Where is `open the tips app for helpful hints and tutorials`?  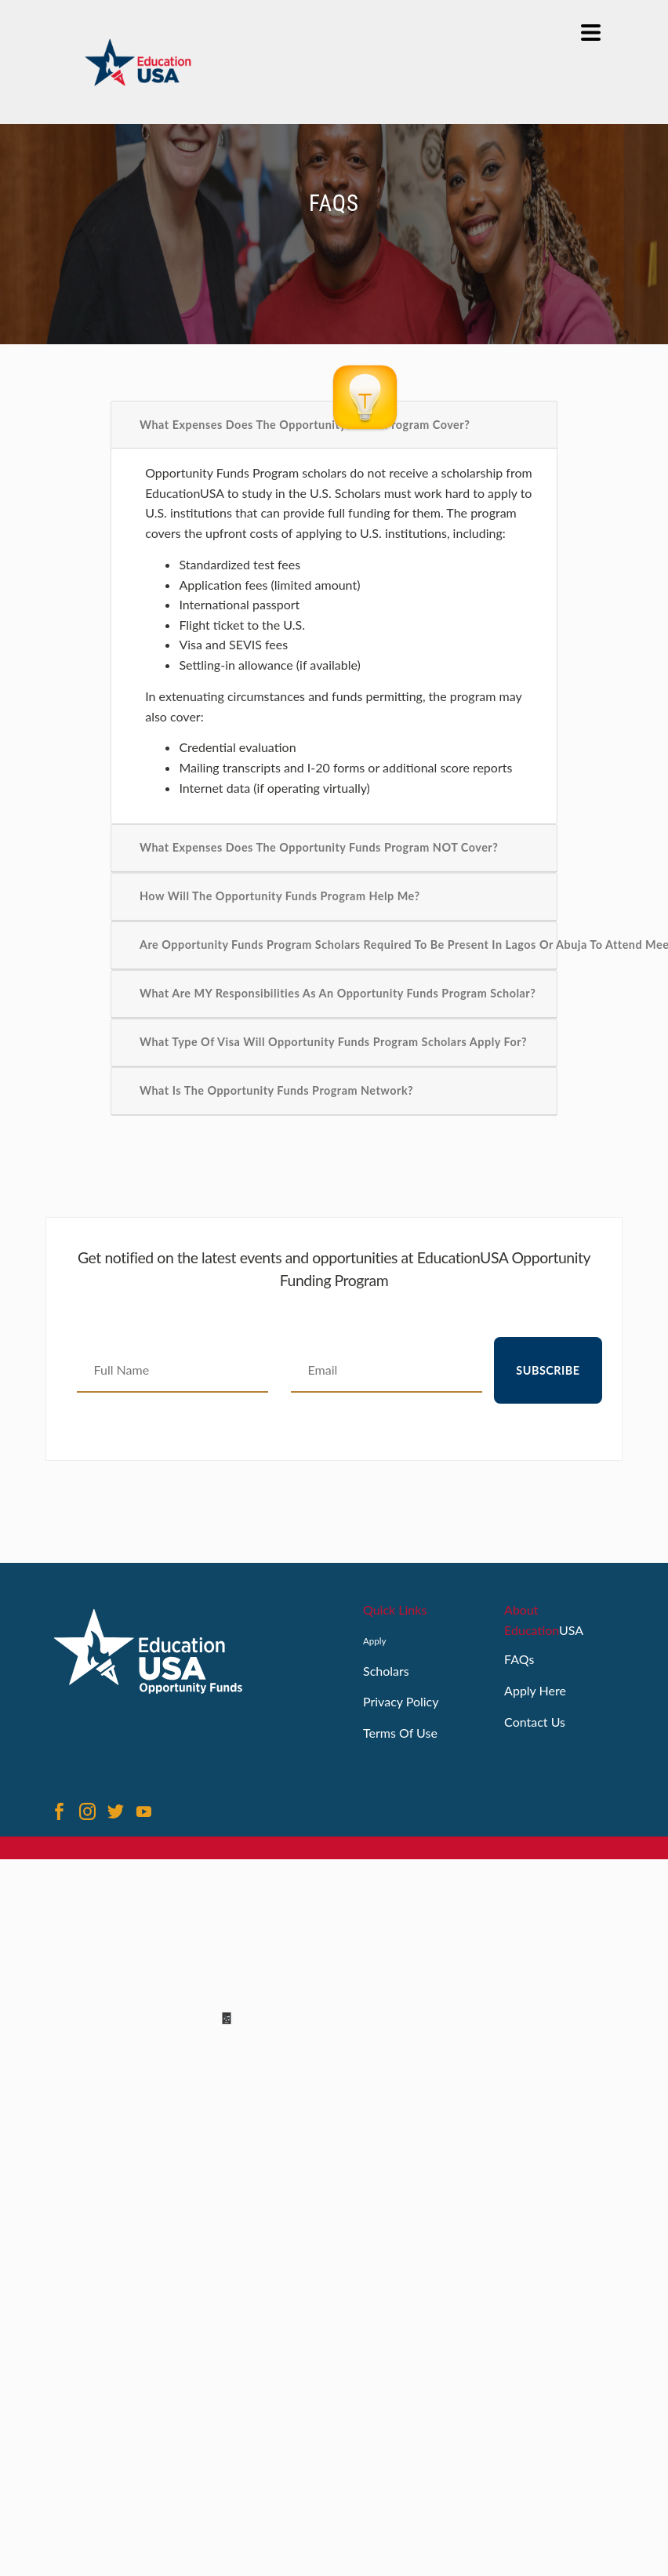
open the tips app for helpful hints and tutorials is located at coordinates (365, 397).